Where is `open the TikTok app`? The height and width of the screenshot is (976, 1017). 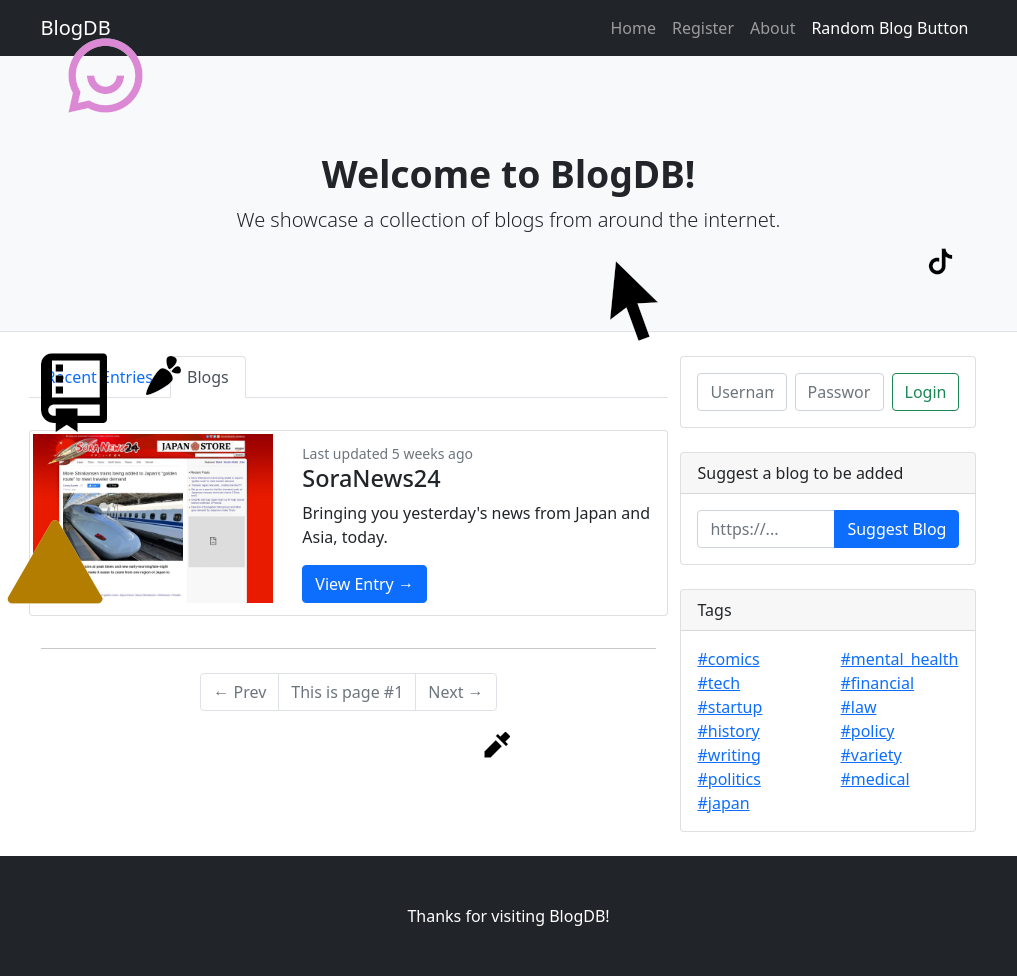
open the TikTok app is located at coordinates (940, 261).